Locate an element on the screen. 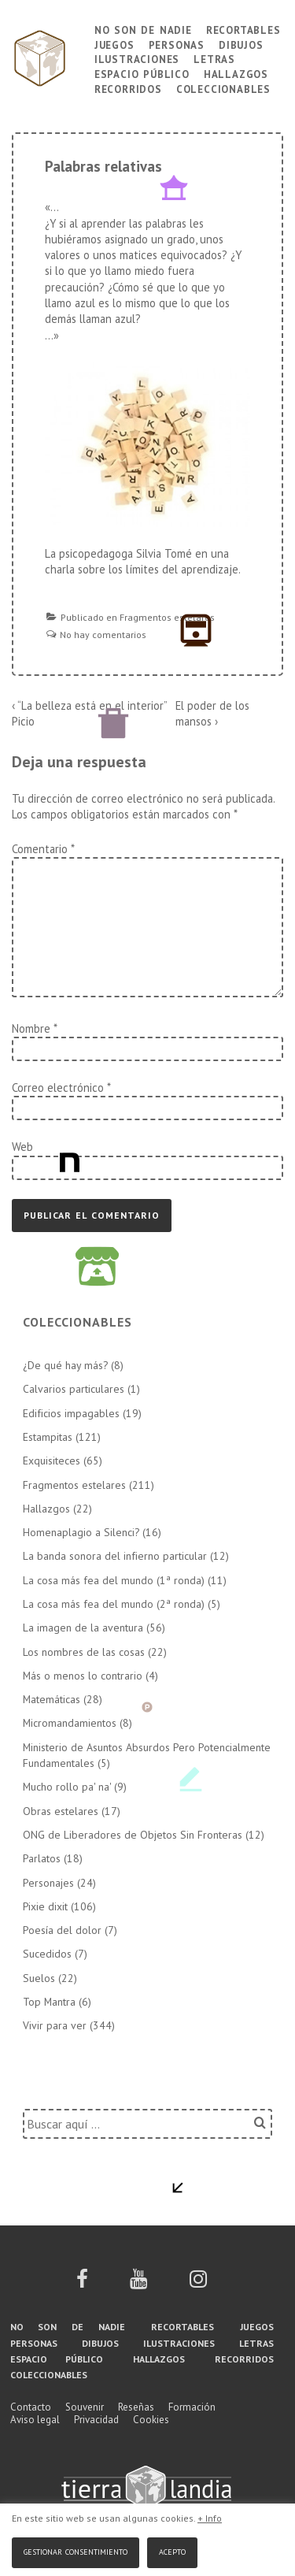 This screenshot has width=295, height=2576. open the Note app is located at coordinates (69, 1162).